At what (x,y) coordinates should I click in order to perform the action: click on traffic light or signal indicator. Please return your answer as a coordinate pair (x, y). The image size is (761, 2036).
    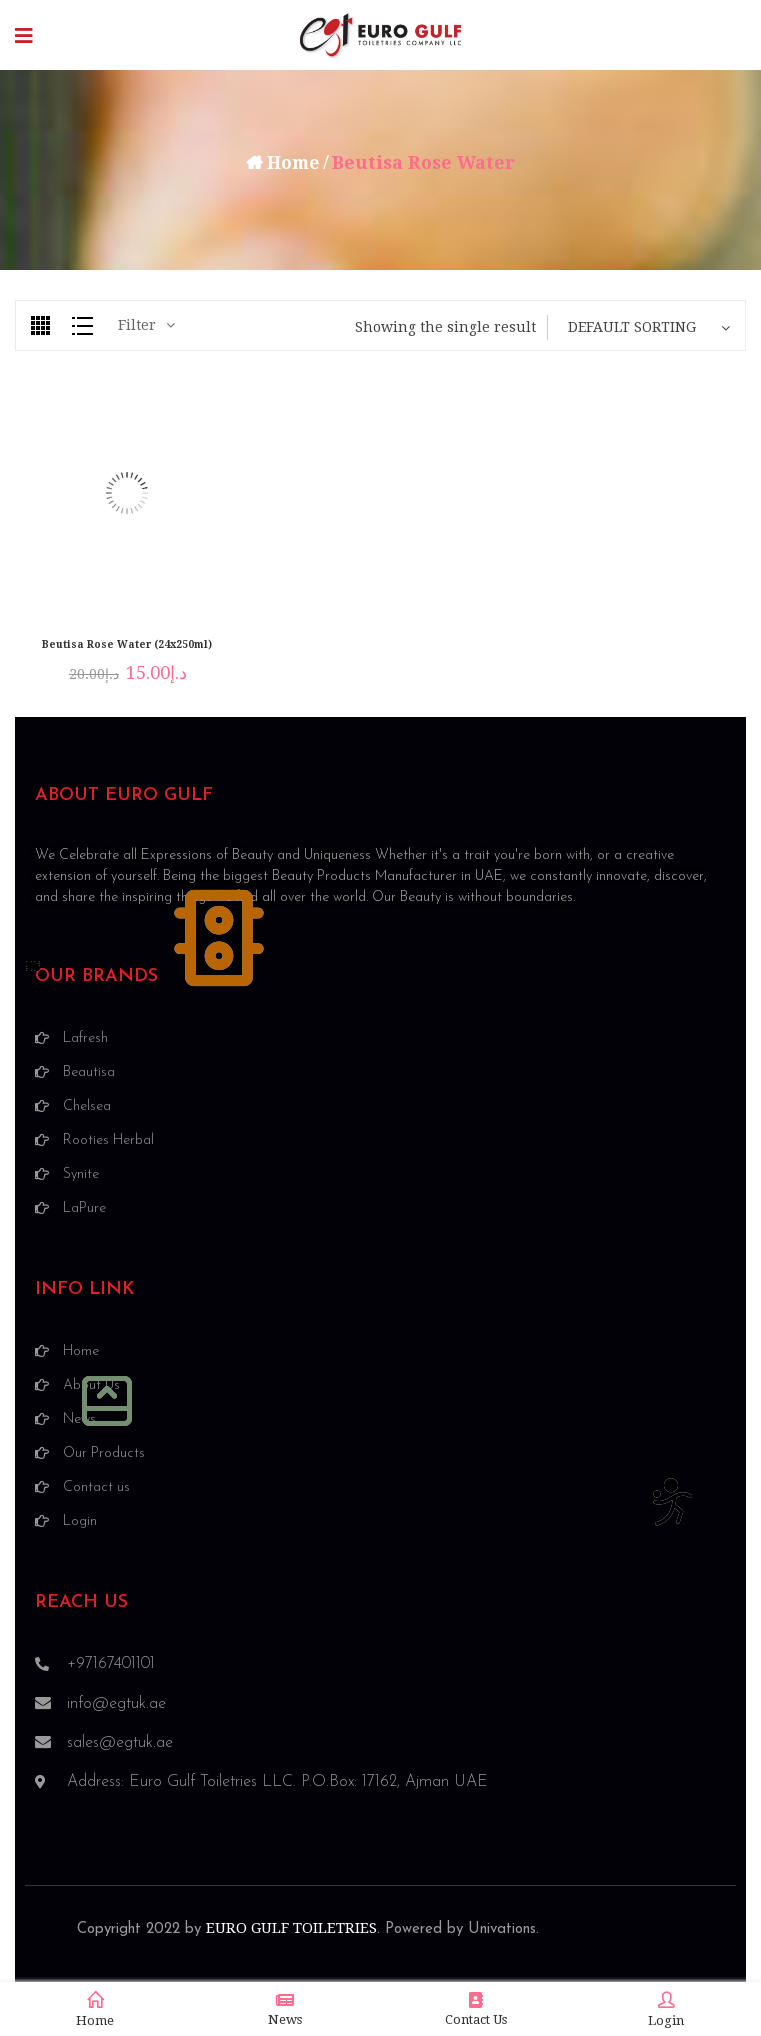
    Looking at the image, I should click on (219, 938).